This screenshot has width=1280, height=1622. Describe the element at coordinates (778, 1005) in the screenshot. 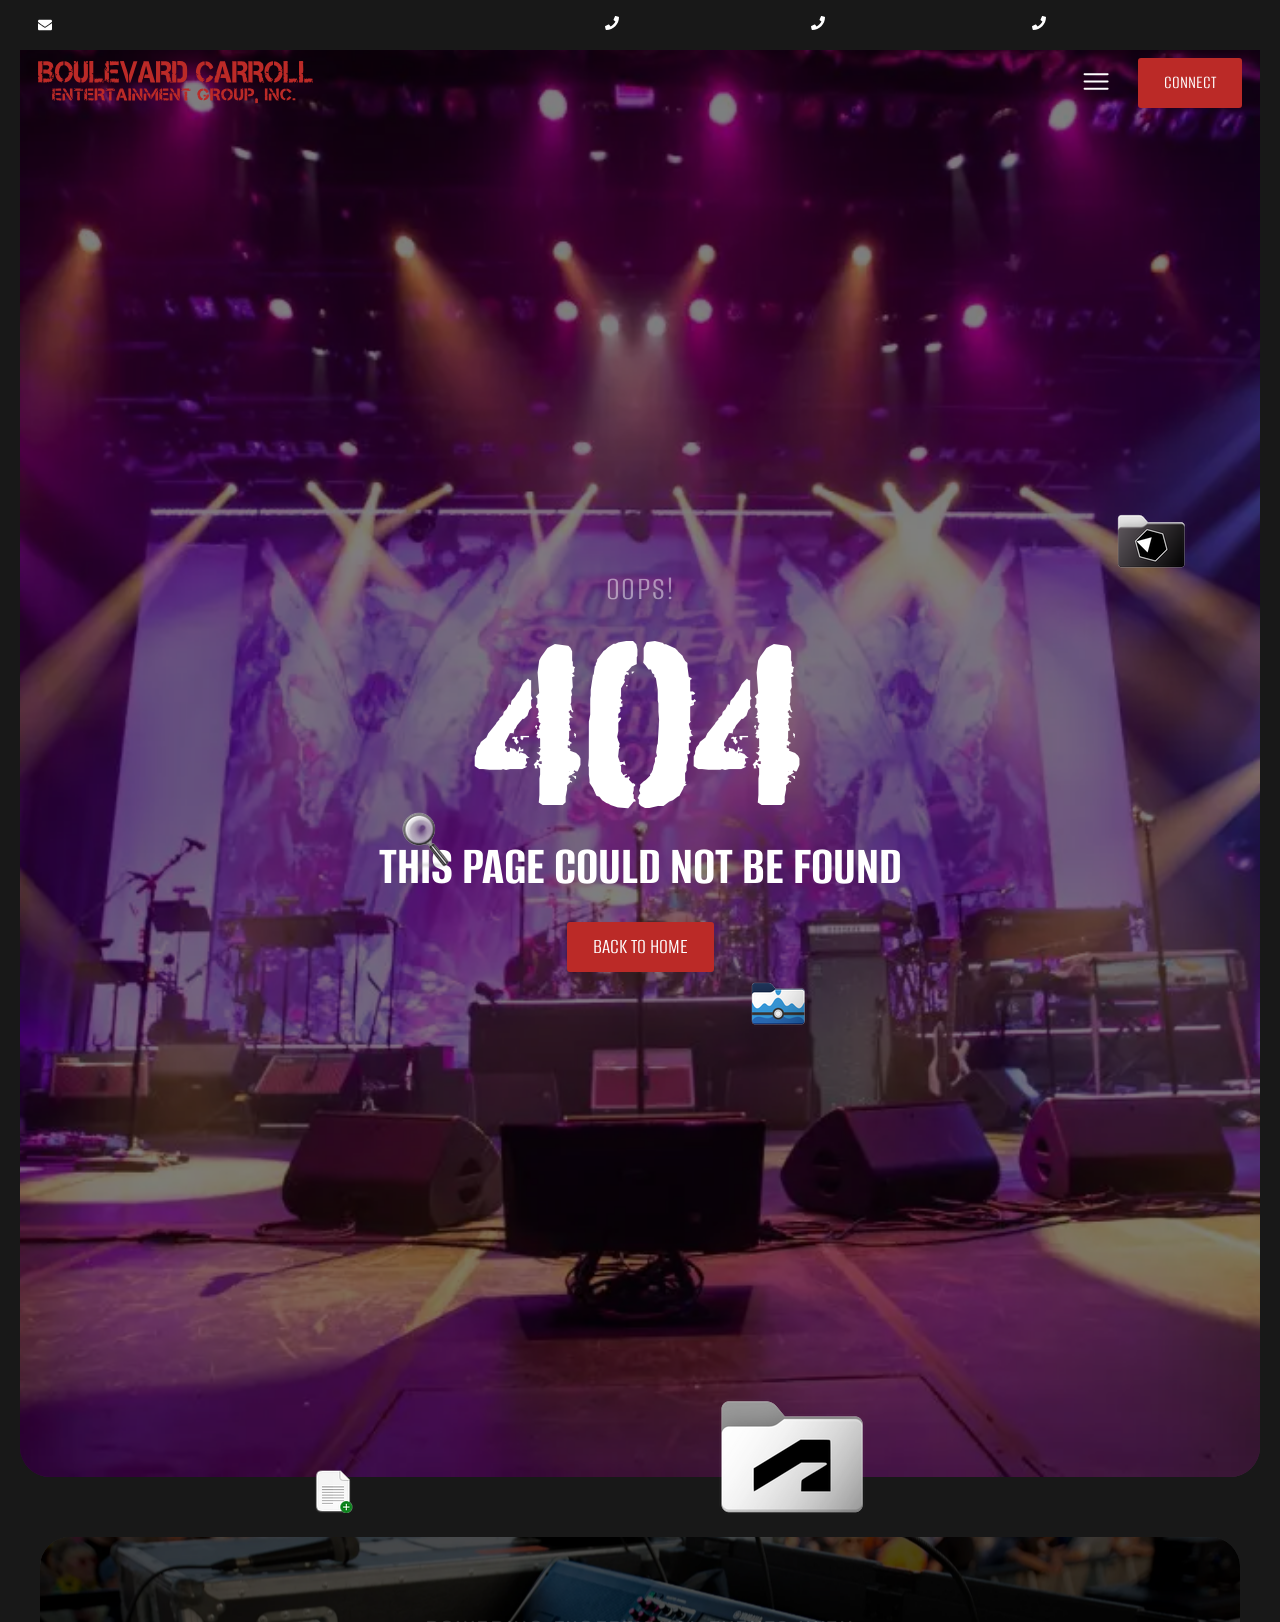

I see `folder for pokémon dive ball themed content` at that location.